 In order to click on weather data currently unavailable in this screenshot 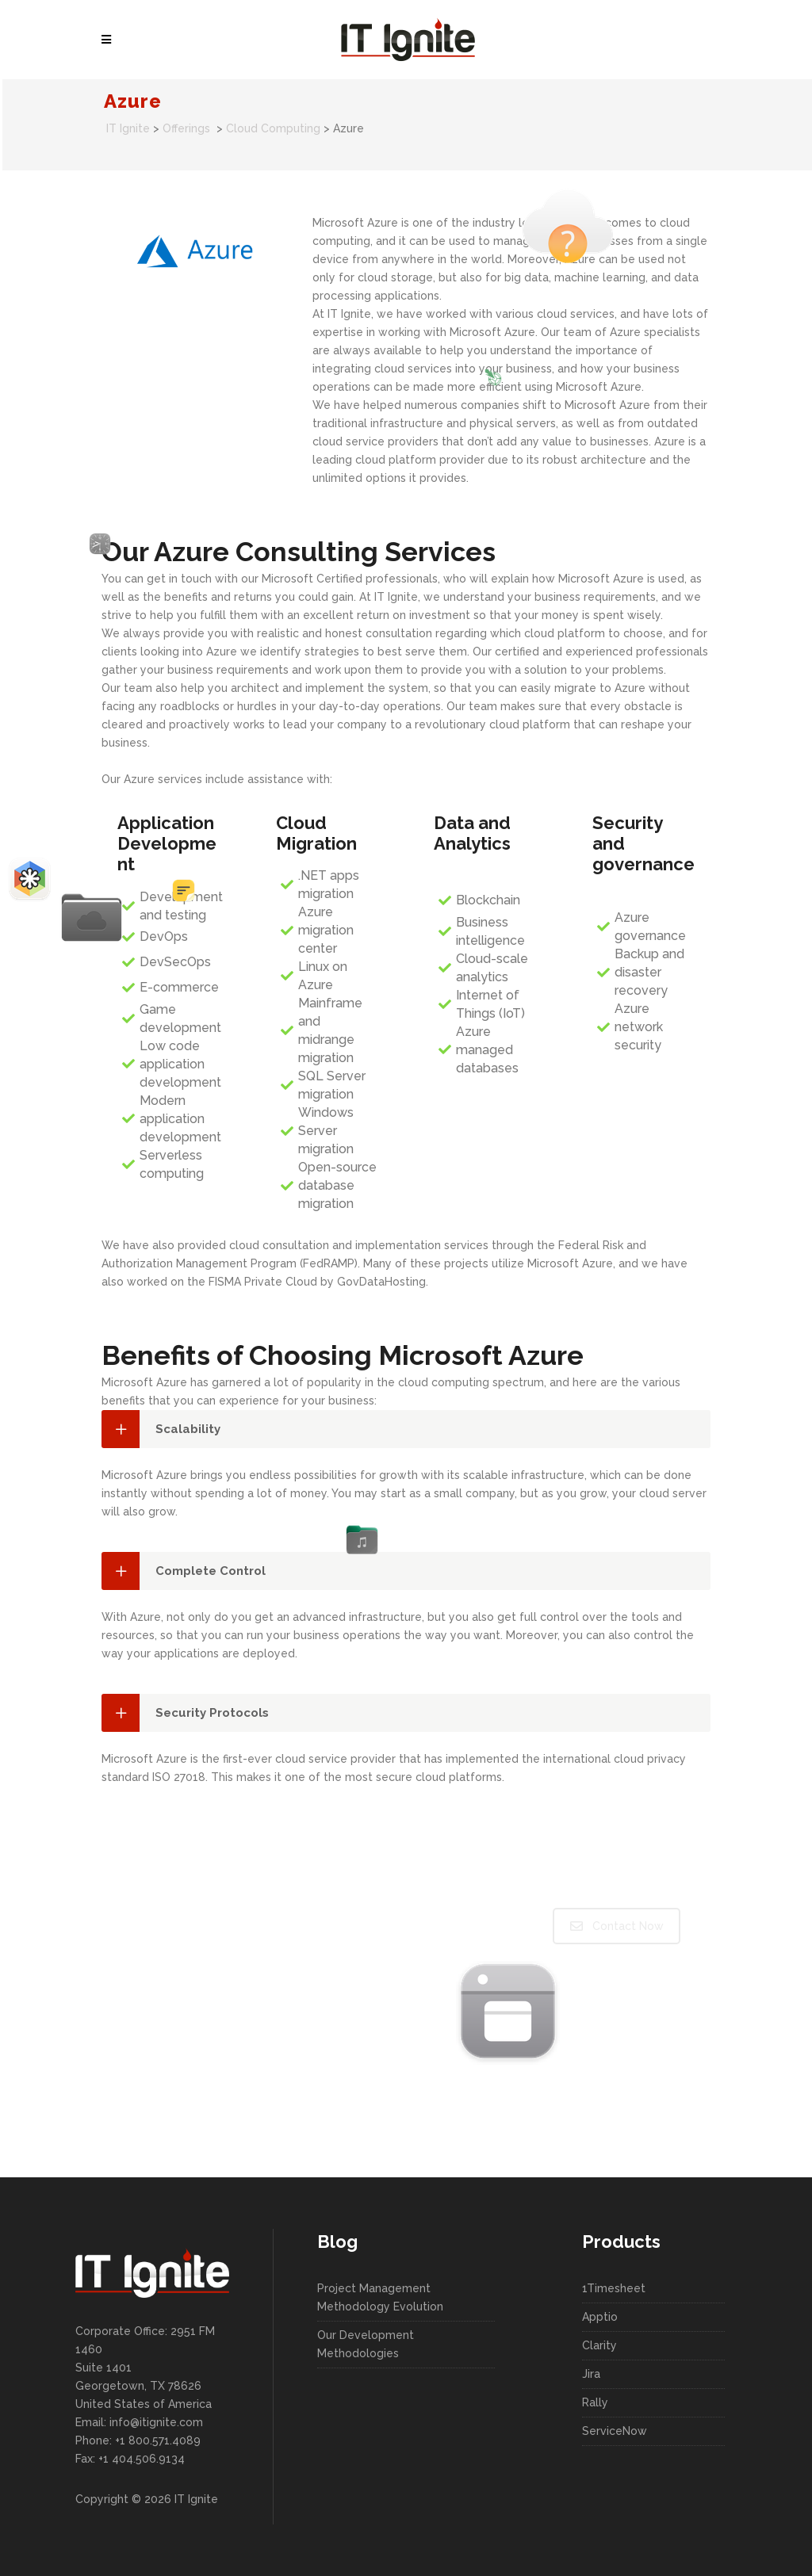, I will do `click(568, 226)`.